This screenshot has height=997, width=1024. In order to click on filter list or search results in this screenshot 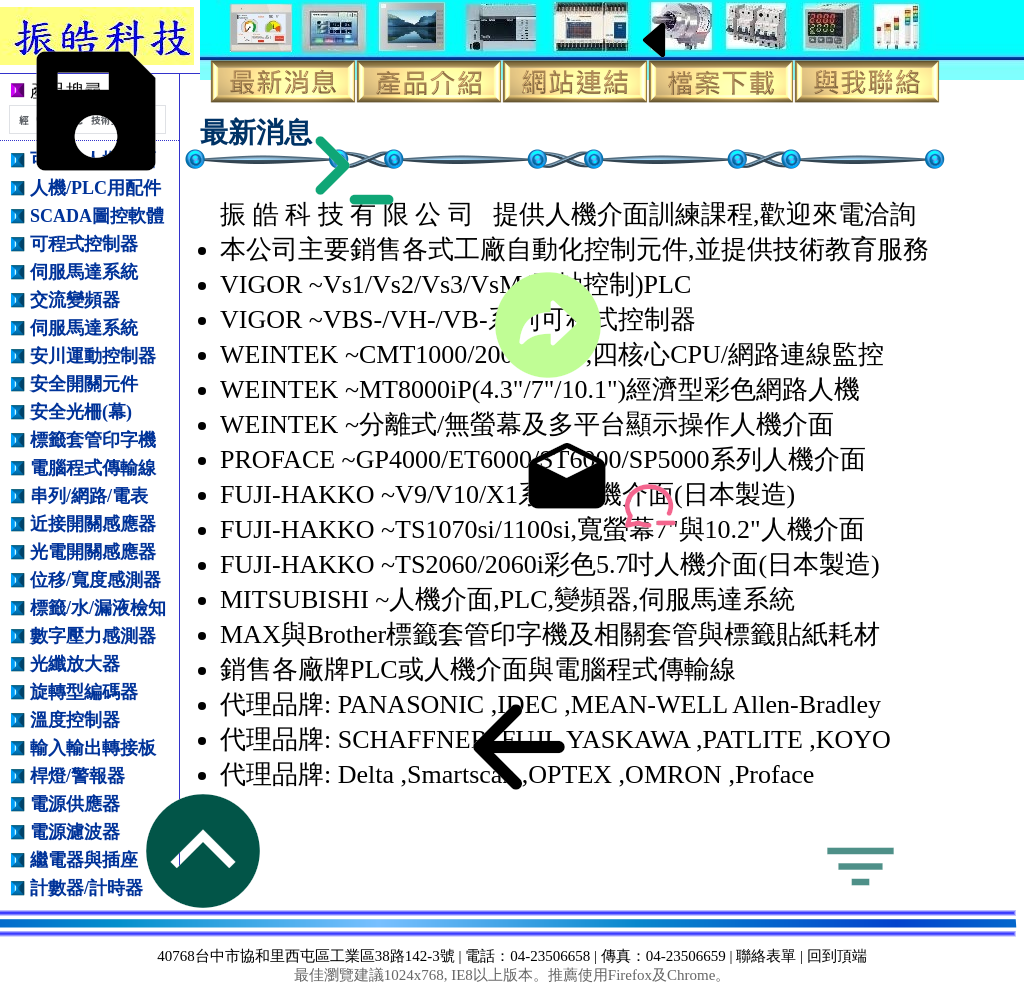, I will do `click(860, 866)`.